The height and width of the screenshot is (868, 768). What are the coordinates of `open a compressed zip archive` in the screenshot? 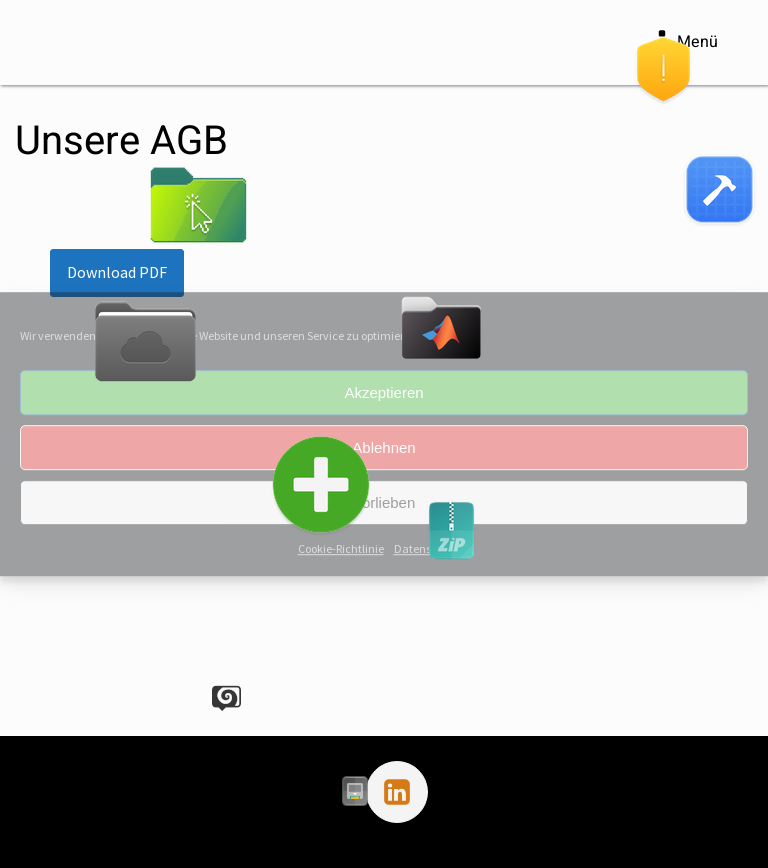 It's located at (451, 530).